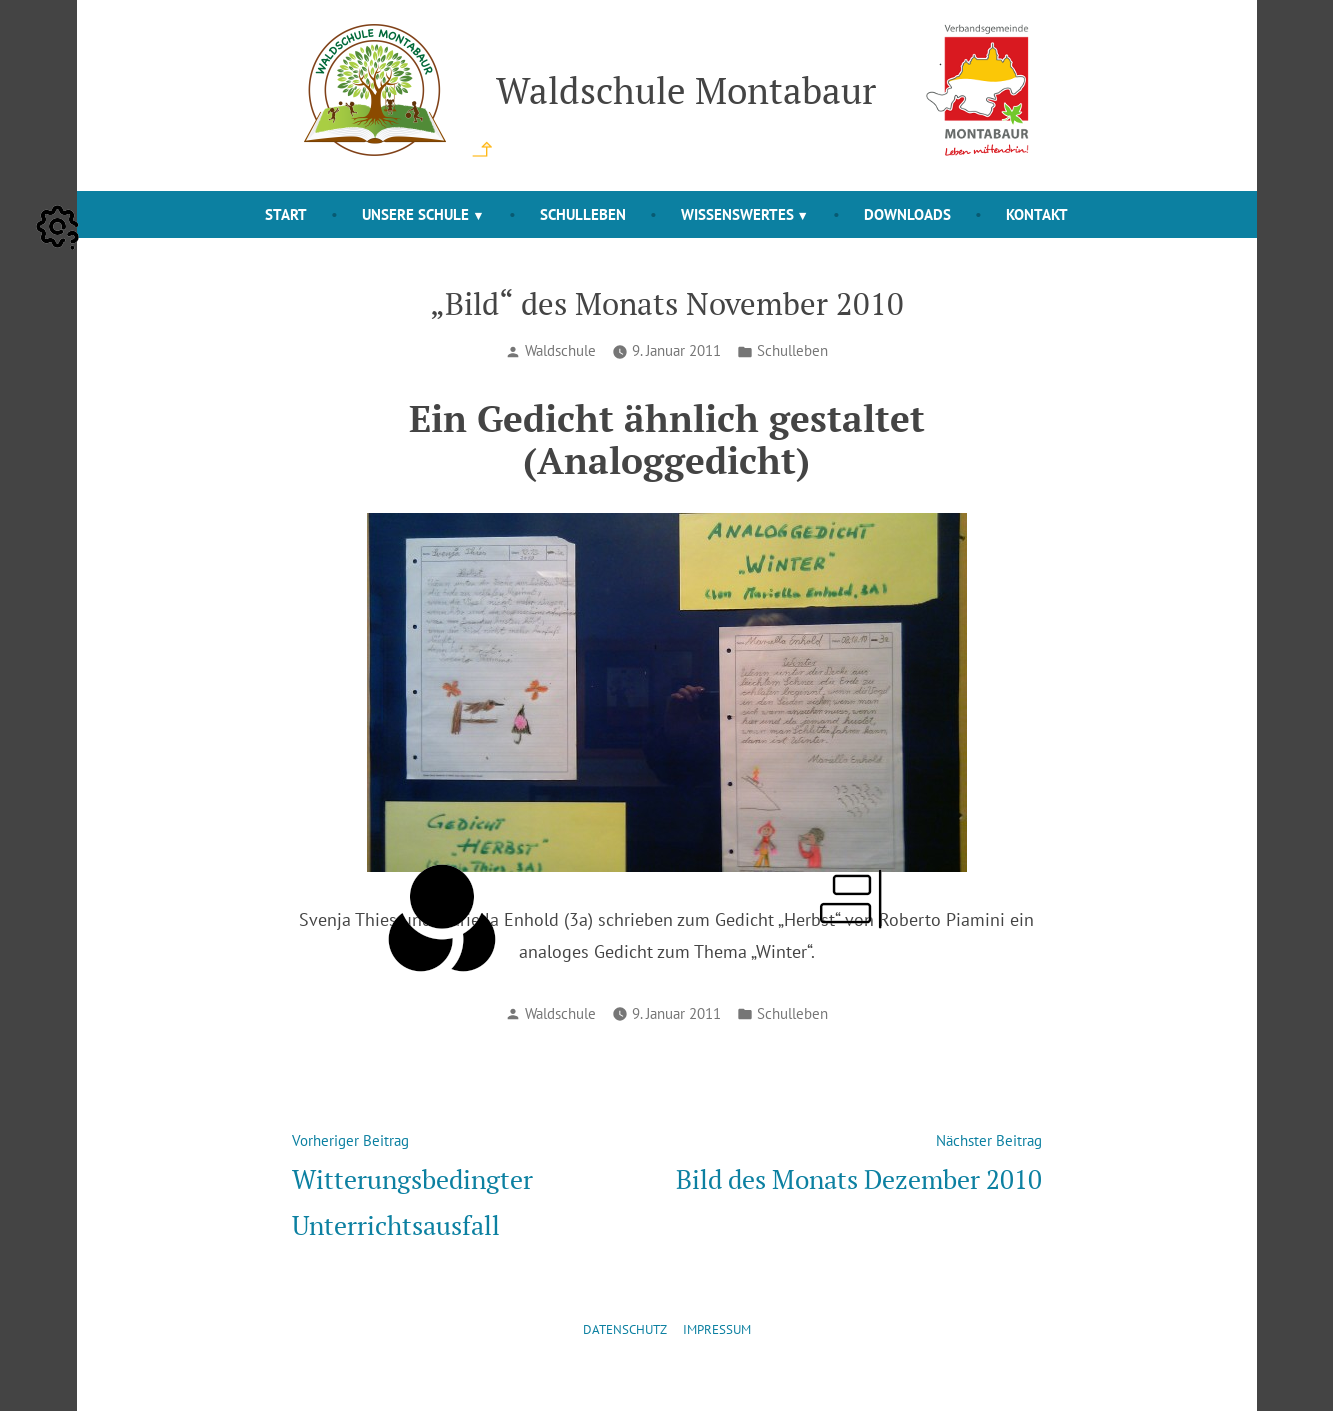  I want to click on access settings help or FAQ, so click(57, 226).